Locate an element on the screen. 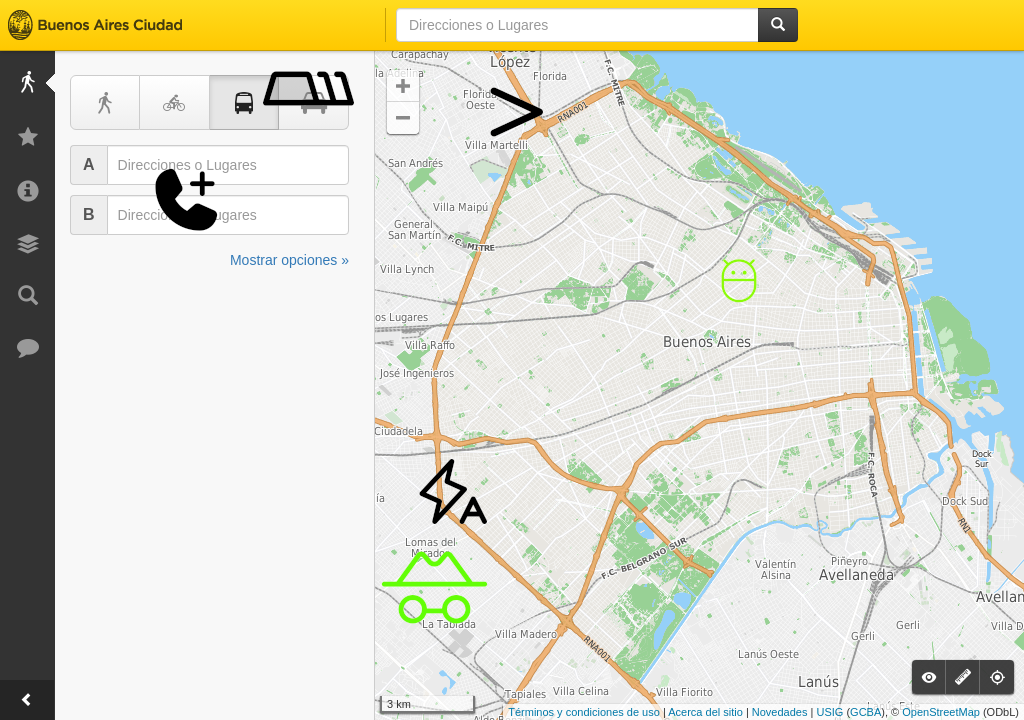 The image size is (1024, 720). add a new contact is located at coordinates (187, 198).